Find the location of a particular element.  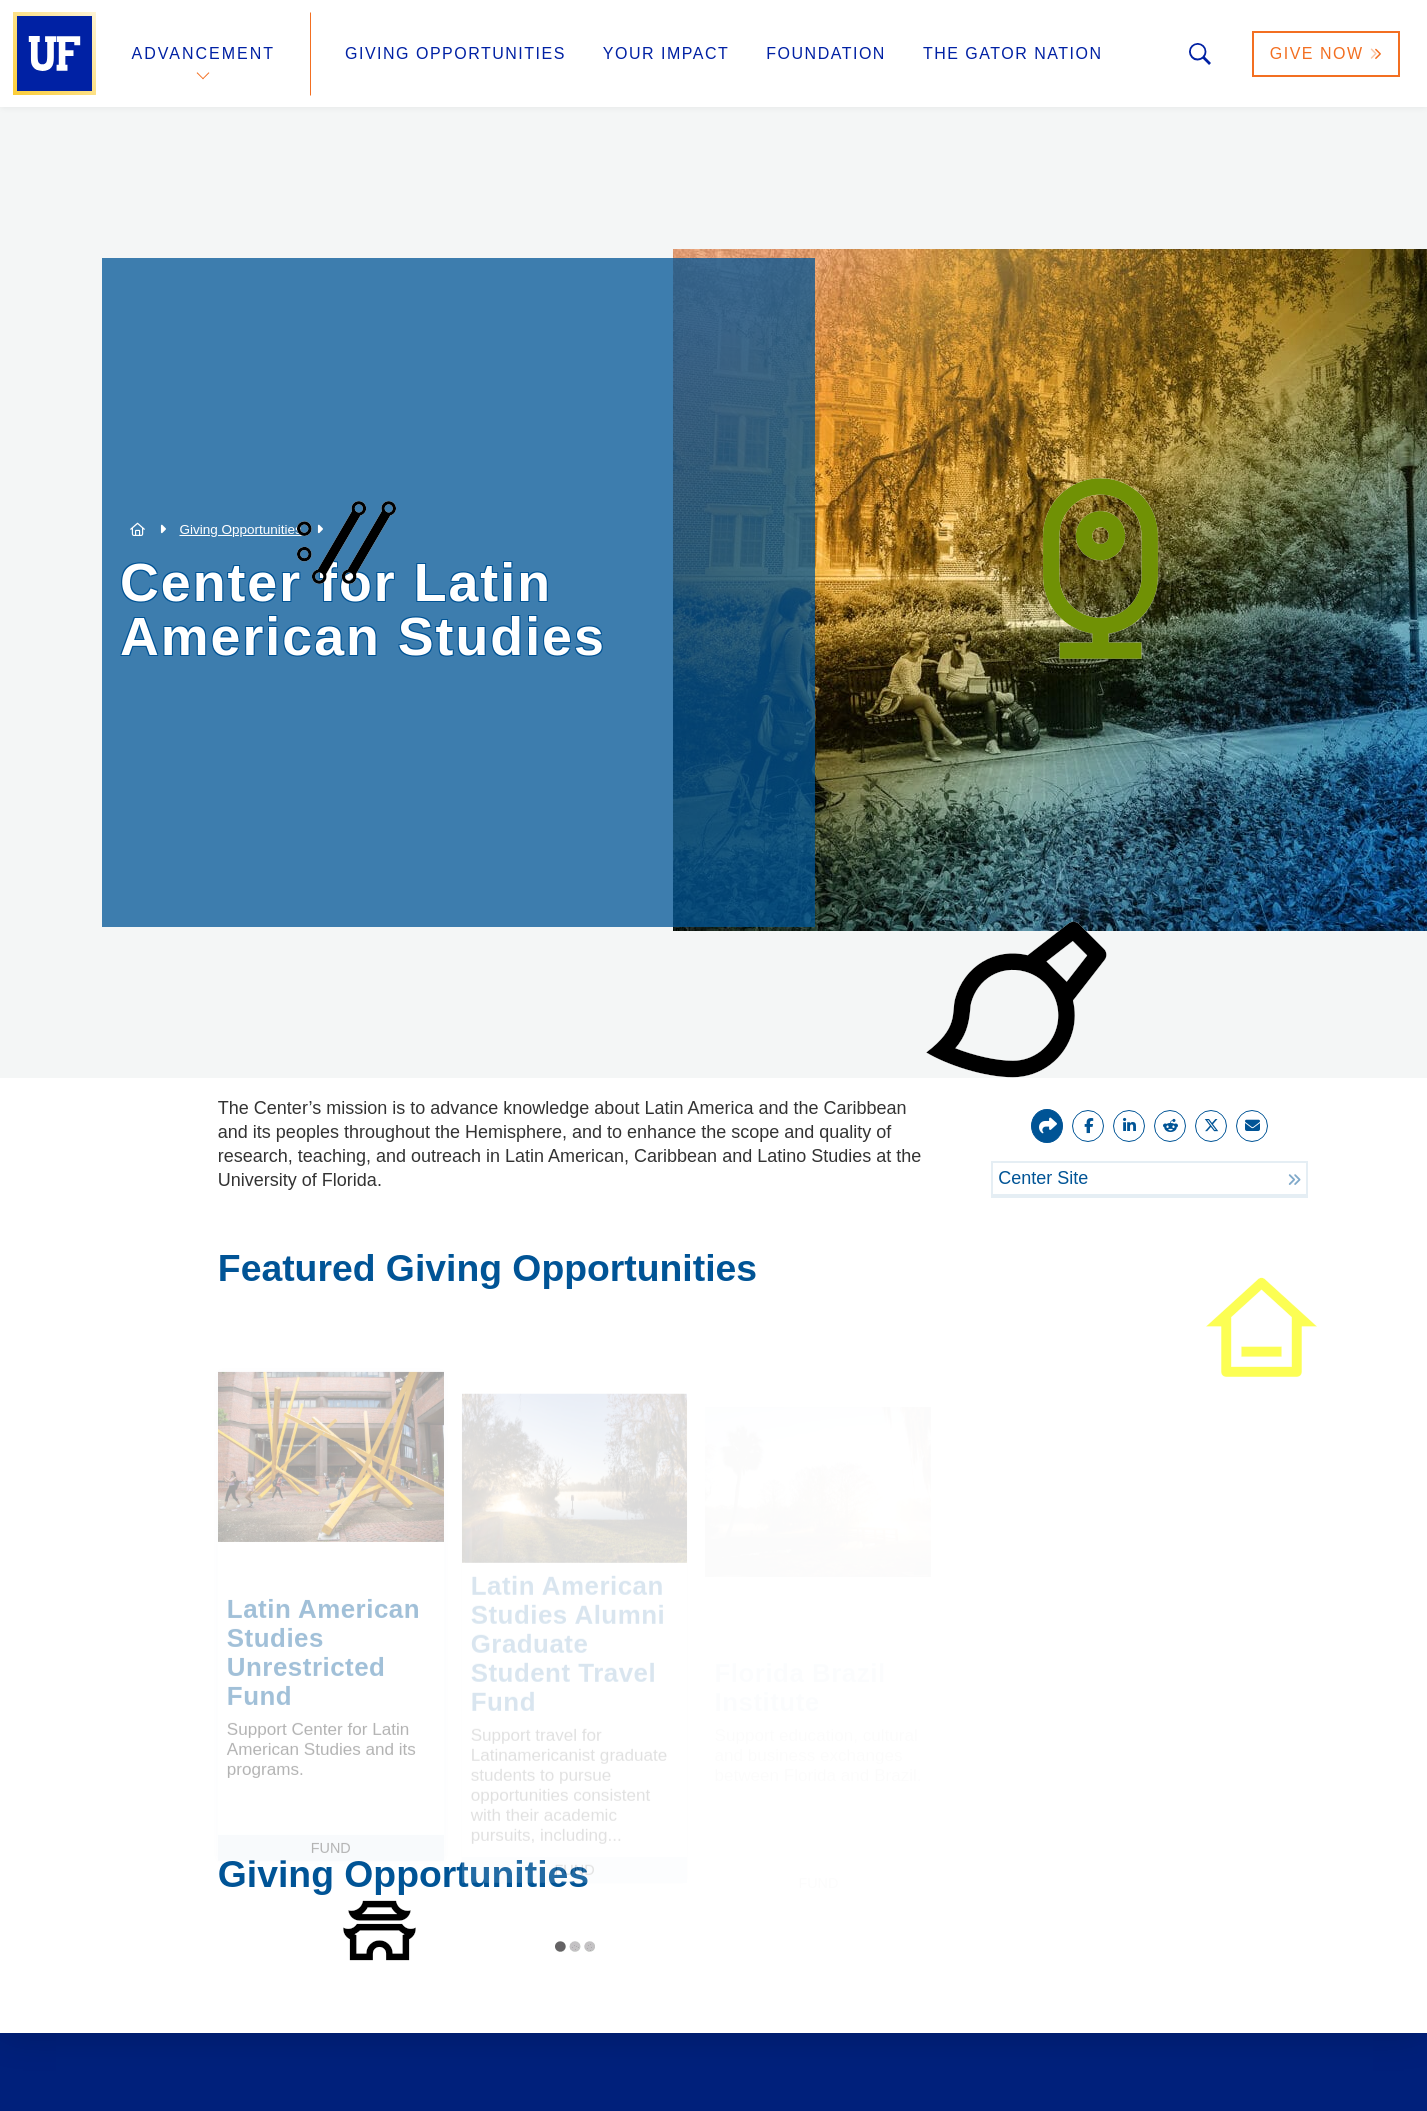

visit curl website or documentation is located at coordinates (346, 542).